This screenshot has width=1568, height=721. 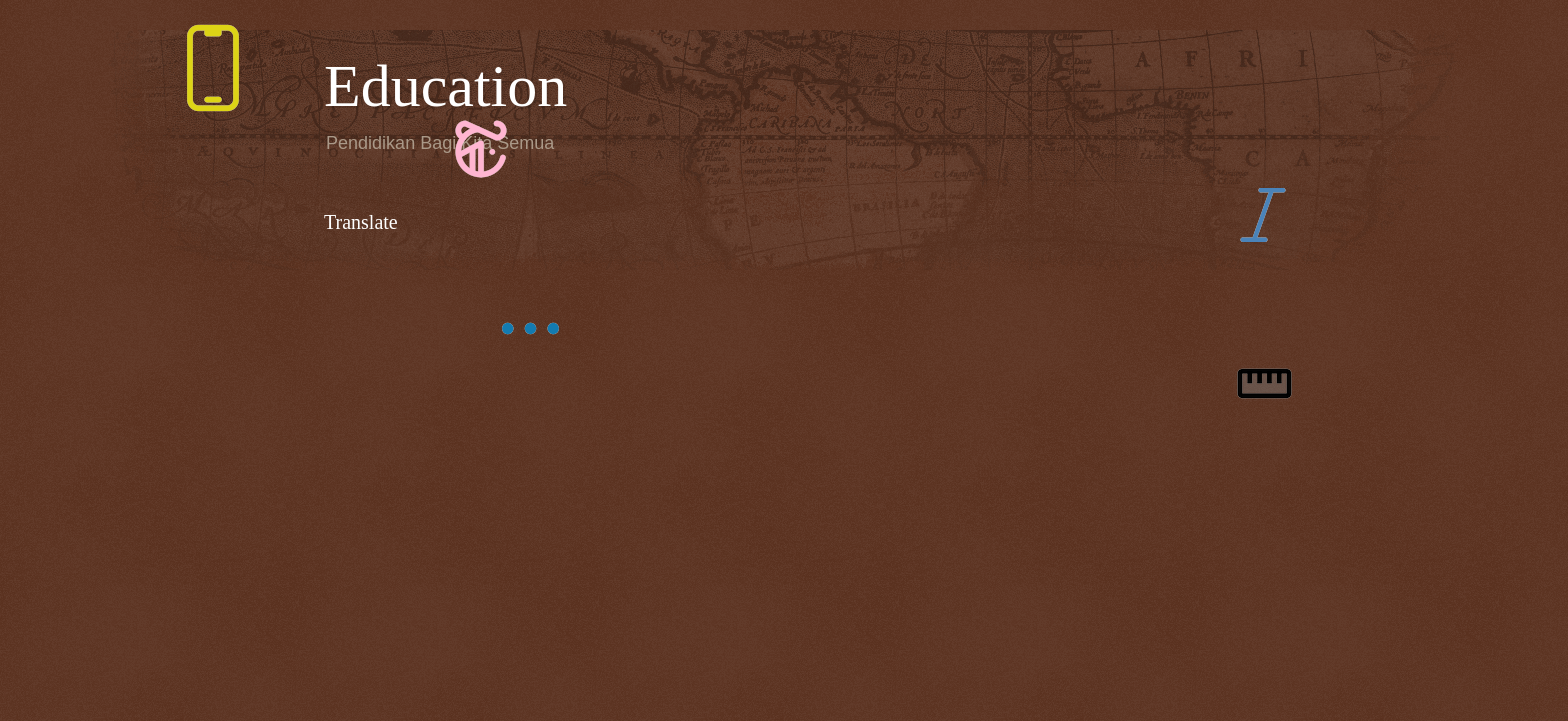 I want to click on access more options or actions, so click(x=530, y=328).